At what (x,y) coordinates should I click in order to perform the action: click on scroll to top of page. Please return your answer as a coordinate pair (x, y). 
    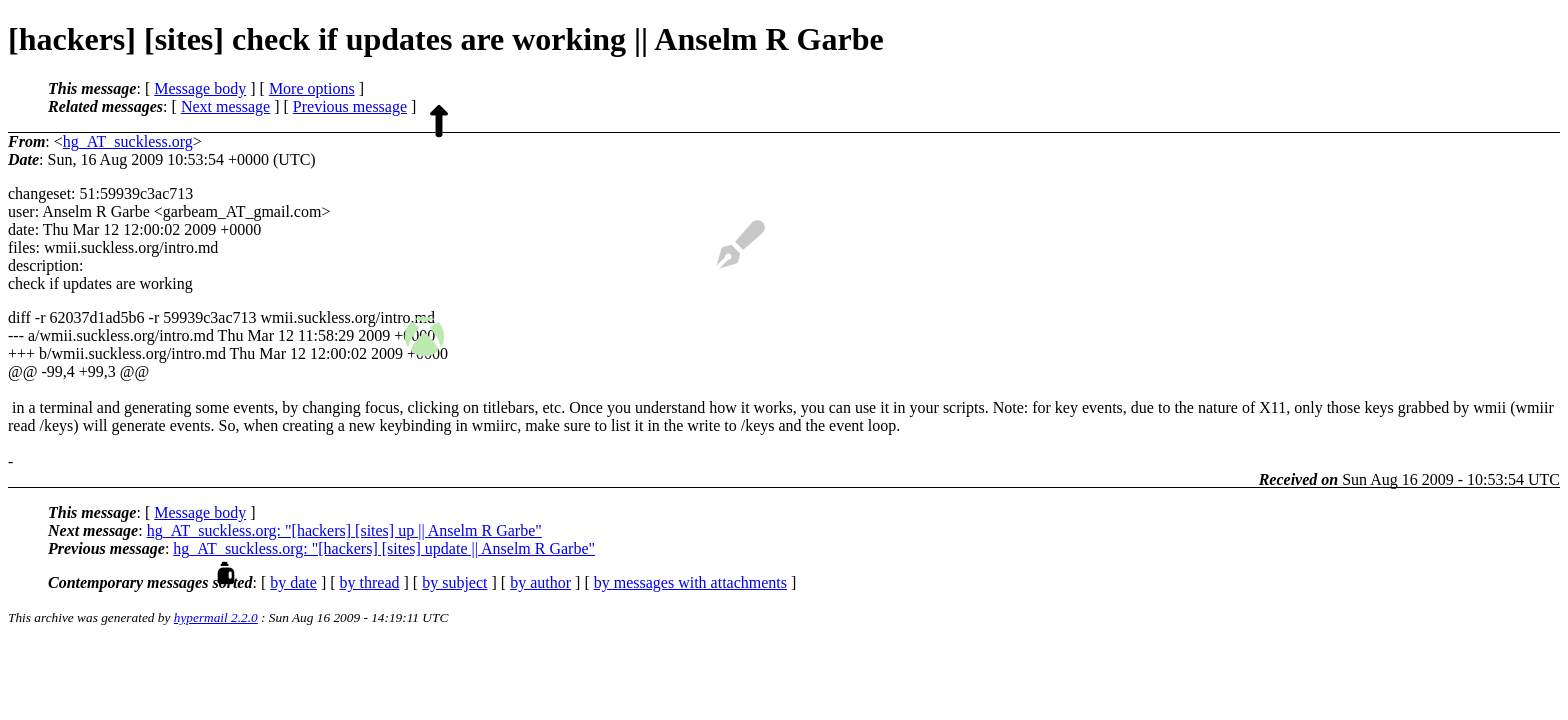
    Looking at the image, I should click on (439, 121).